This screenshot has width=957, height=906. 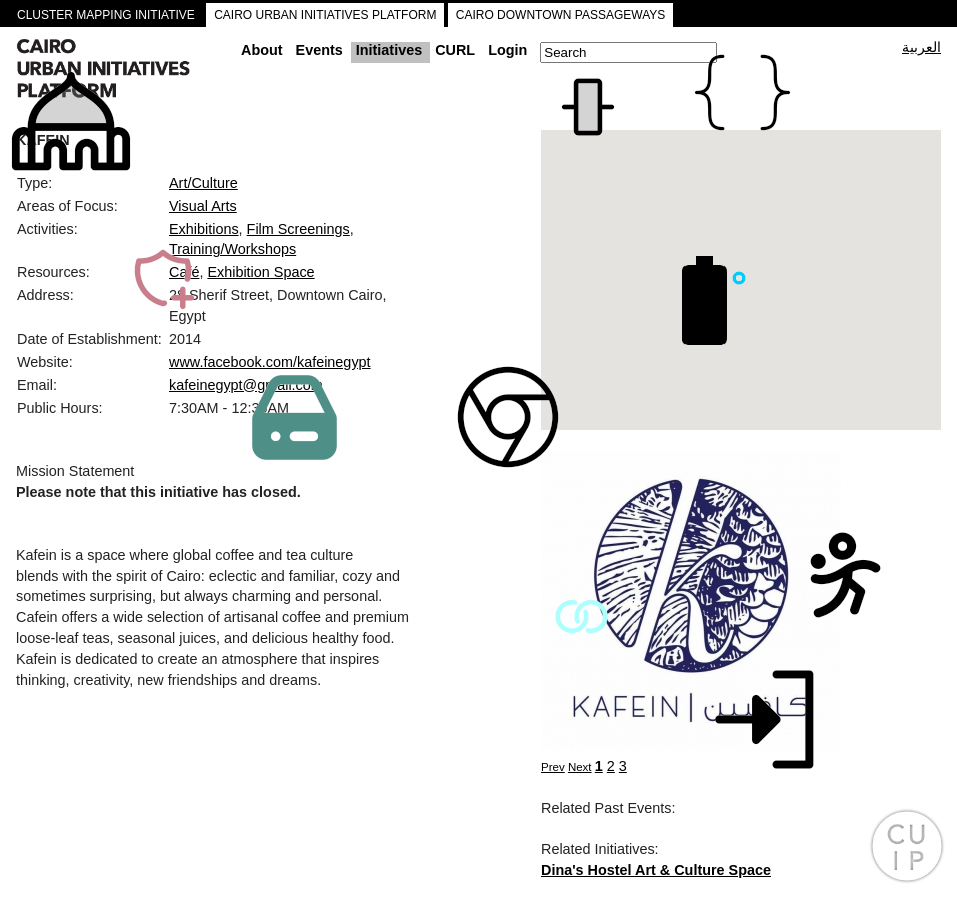 What do you see at coordinates (163, 278) in the screenshot?
I see `add new security protection` at bounding box center [163, 278].